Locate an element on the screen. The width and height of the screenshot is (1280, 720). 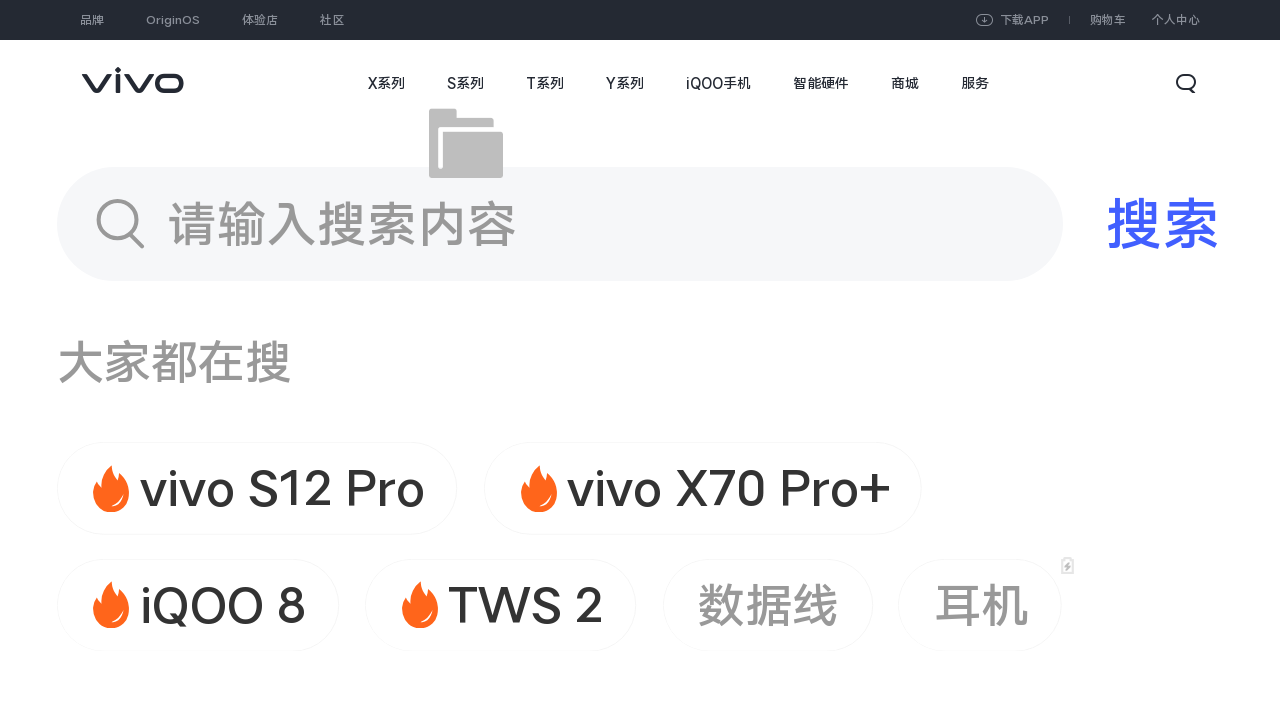
indicates battery is fully charged is located at coordinates (1067, 565).